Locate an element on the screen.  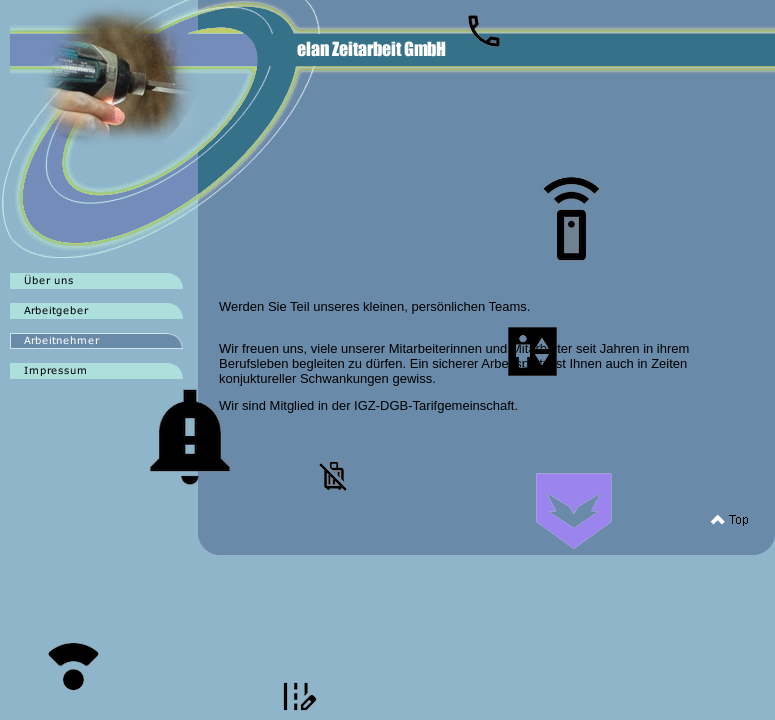
edit road or route details is located at coordinates (297, 696).